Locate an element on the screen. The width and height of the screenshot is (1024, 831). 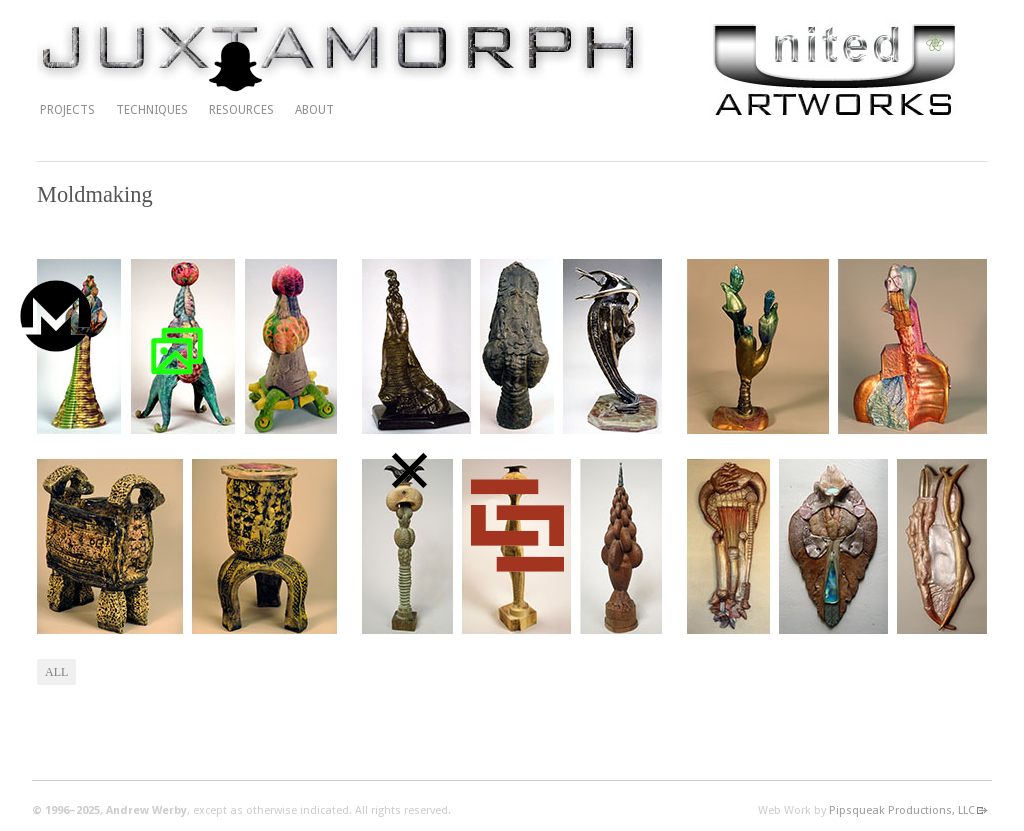
monero cryptocurrency logo is located at coordinates (56, 316).